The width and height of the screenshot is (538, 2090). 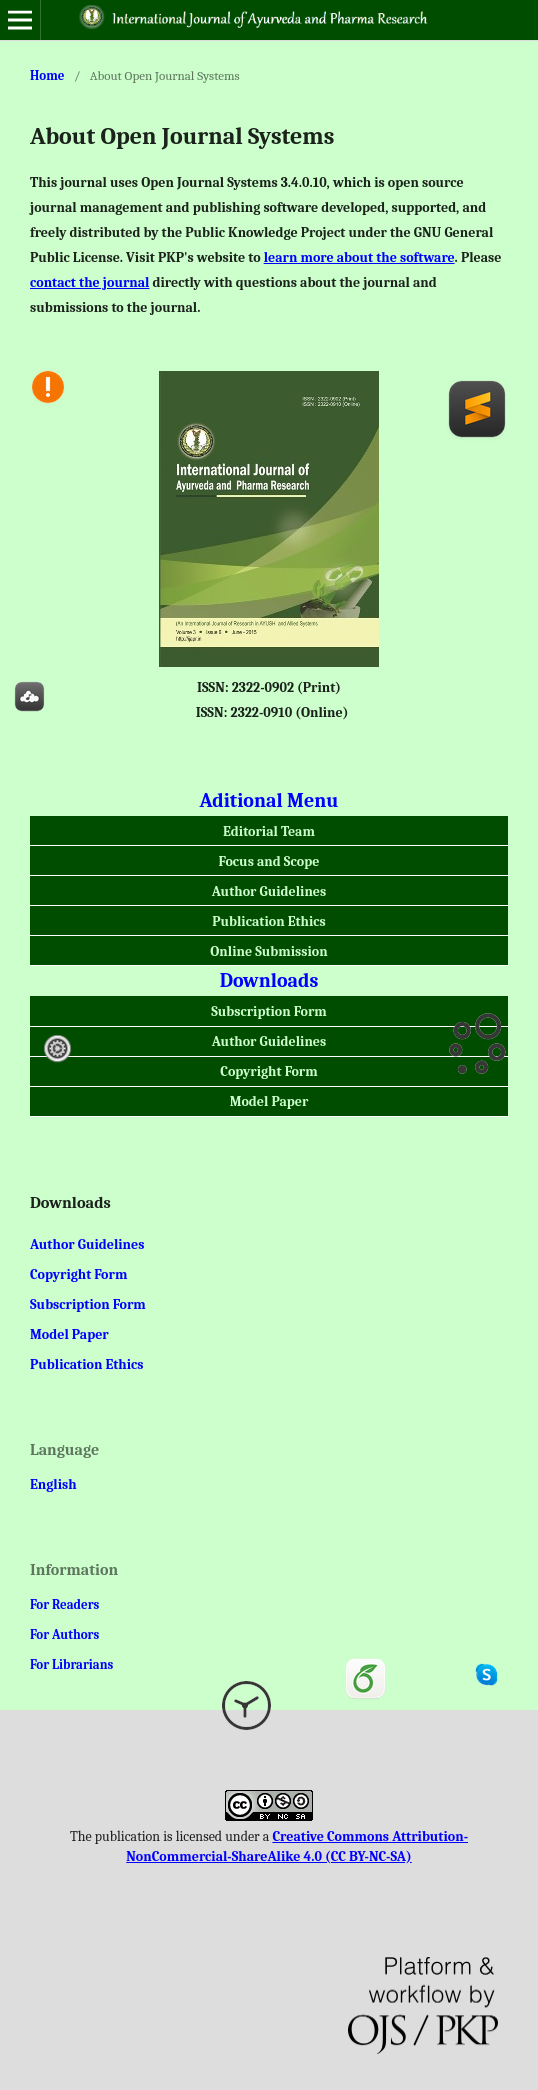 I want to click on open skype app, so click(x=486, y=1674).